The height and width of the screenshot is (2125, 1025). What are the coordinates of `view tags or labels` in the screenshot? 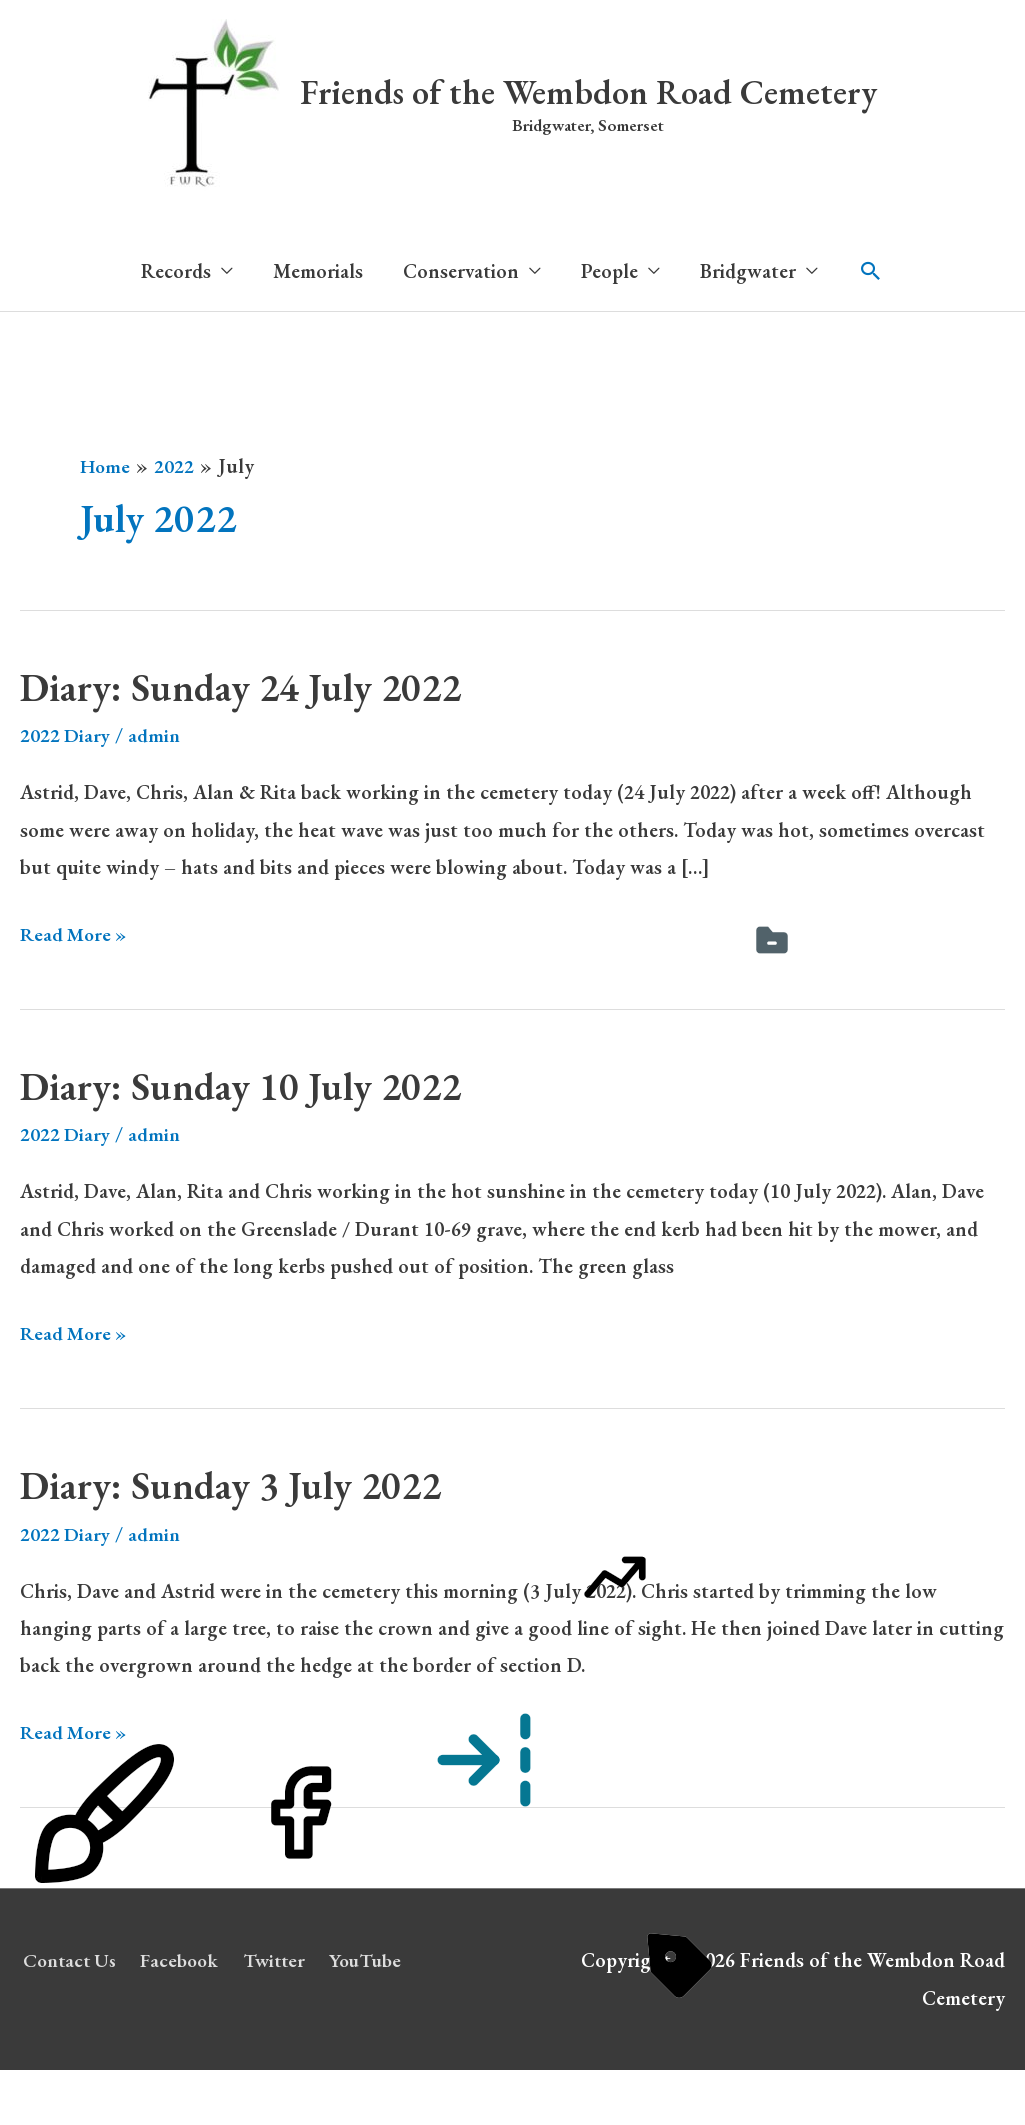 It's located at (676, 1962).